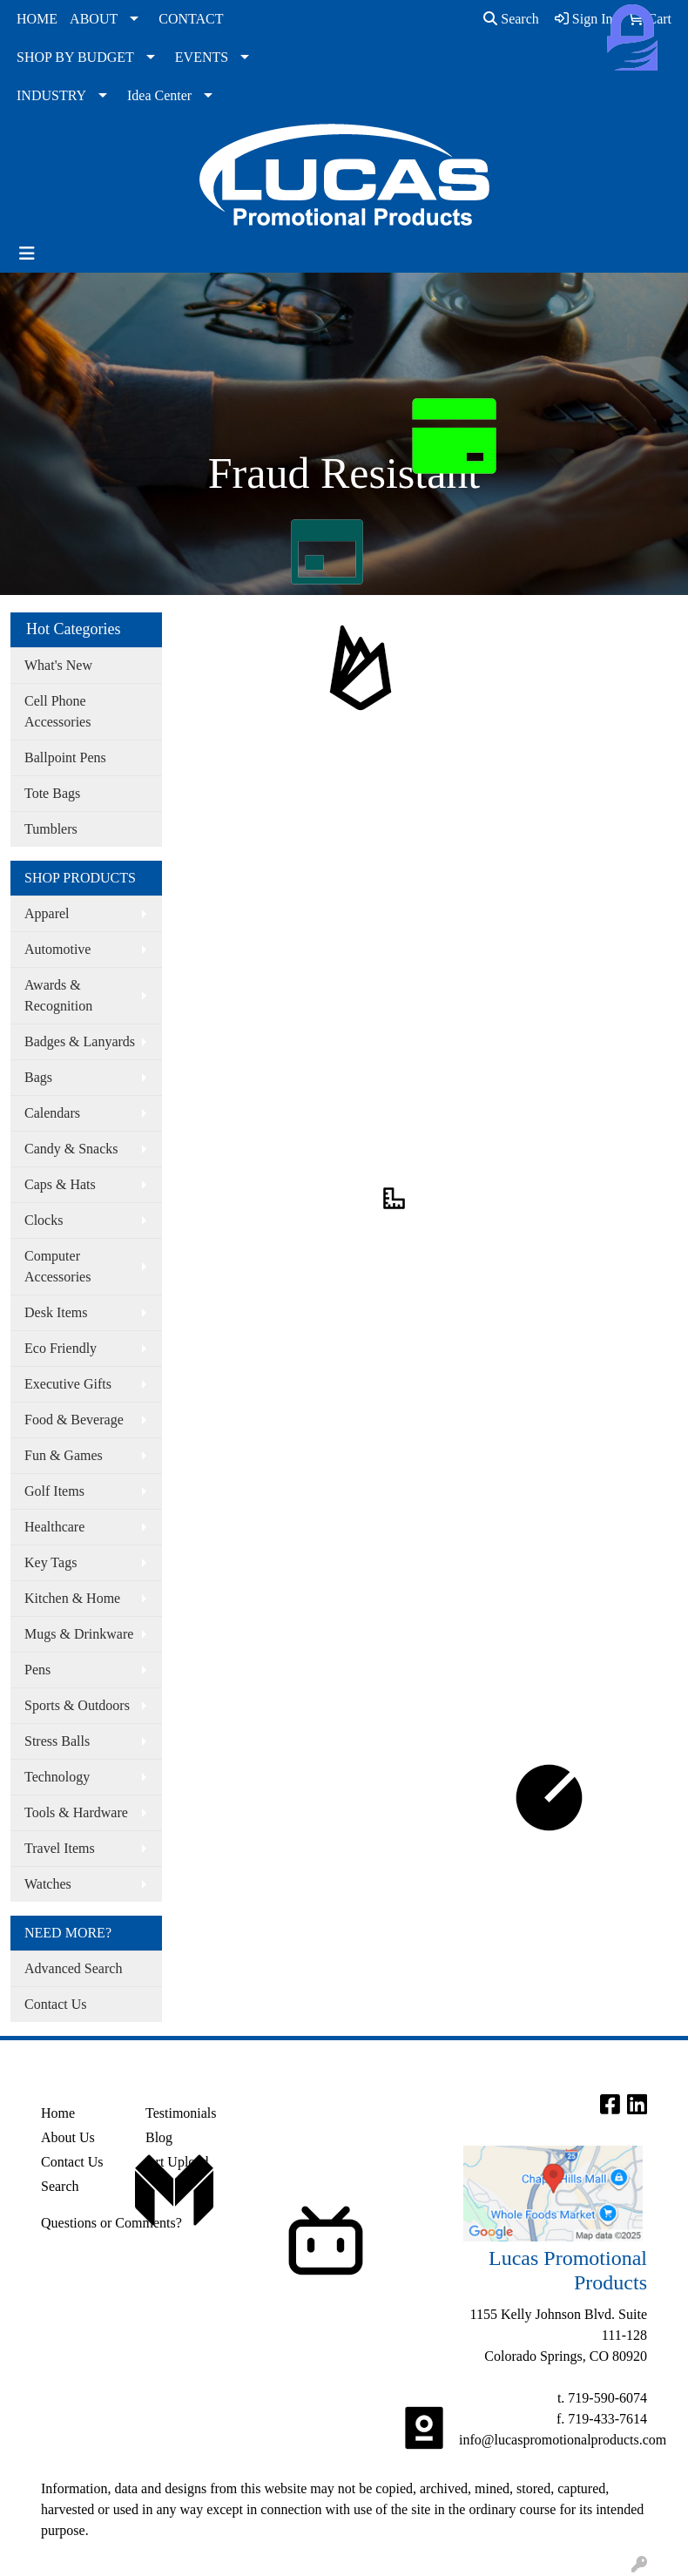 The image size is (688, 2576). Describe the element at coordinates (361, 667) in the screenshot. I see `Firebase platform logo` at that location.